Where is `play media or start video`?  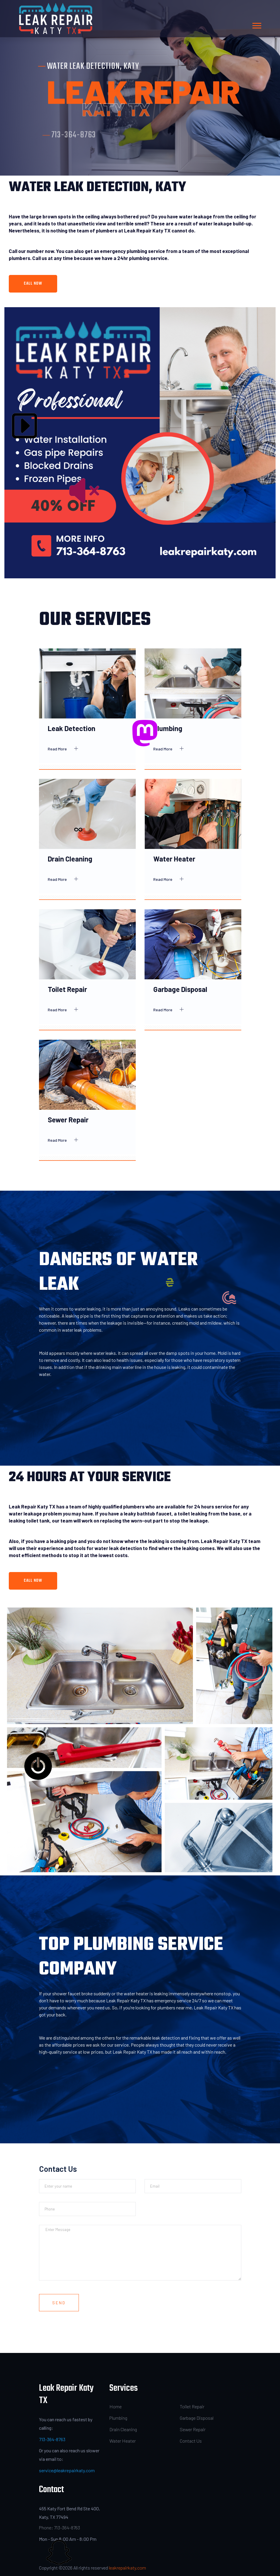
play media or start video is located at coordinates (24, 426).